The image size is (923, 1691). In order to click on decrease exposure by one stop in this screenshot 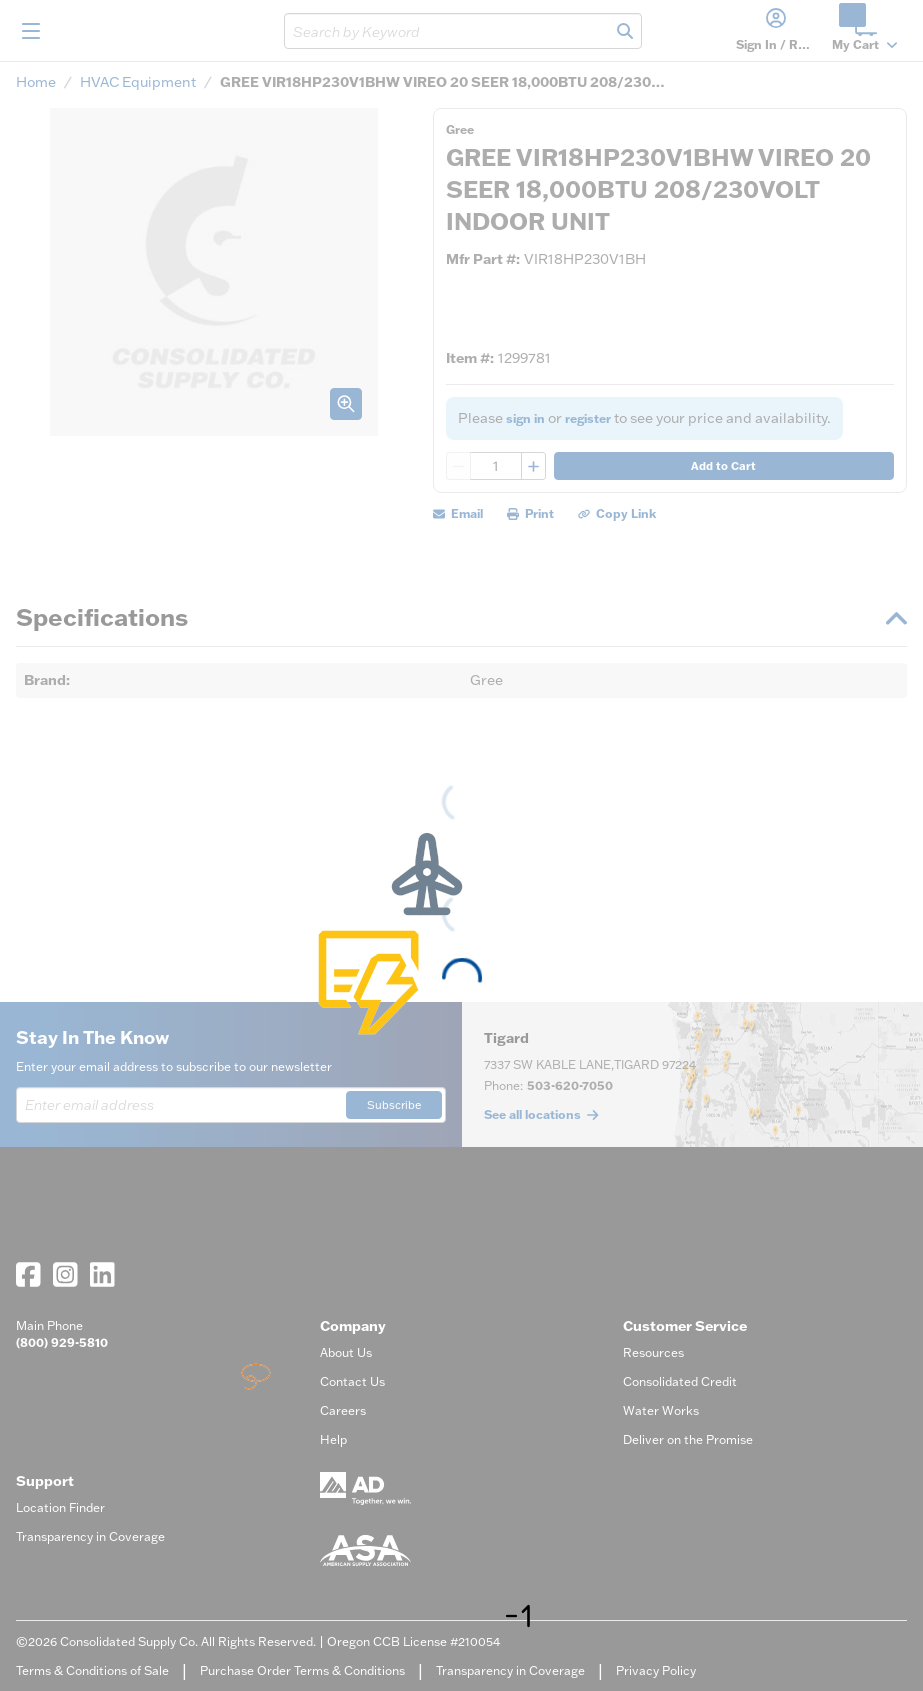, I will do `click(520, 1616)`.